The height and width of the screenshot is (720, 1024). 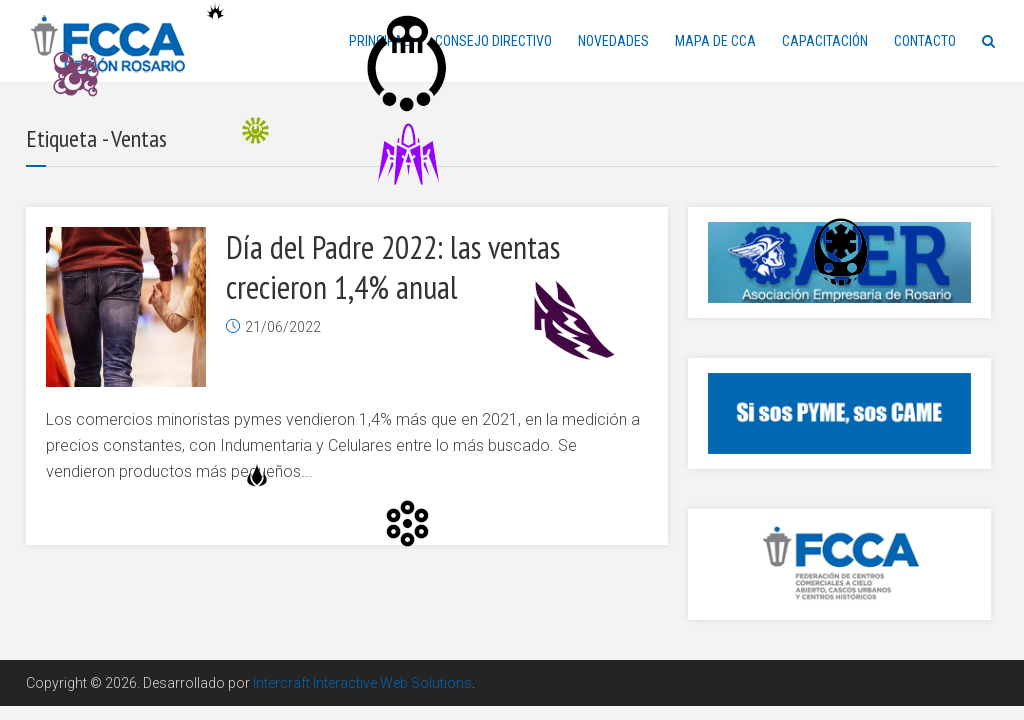 What do you see at coordinates (408, 153) in the screenshot?
I see `deploy spider bot unit` at bounding box center [408, 153].